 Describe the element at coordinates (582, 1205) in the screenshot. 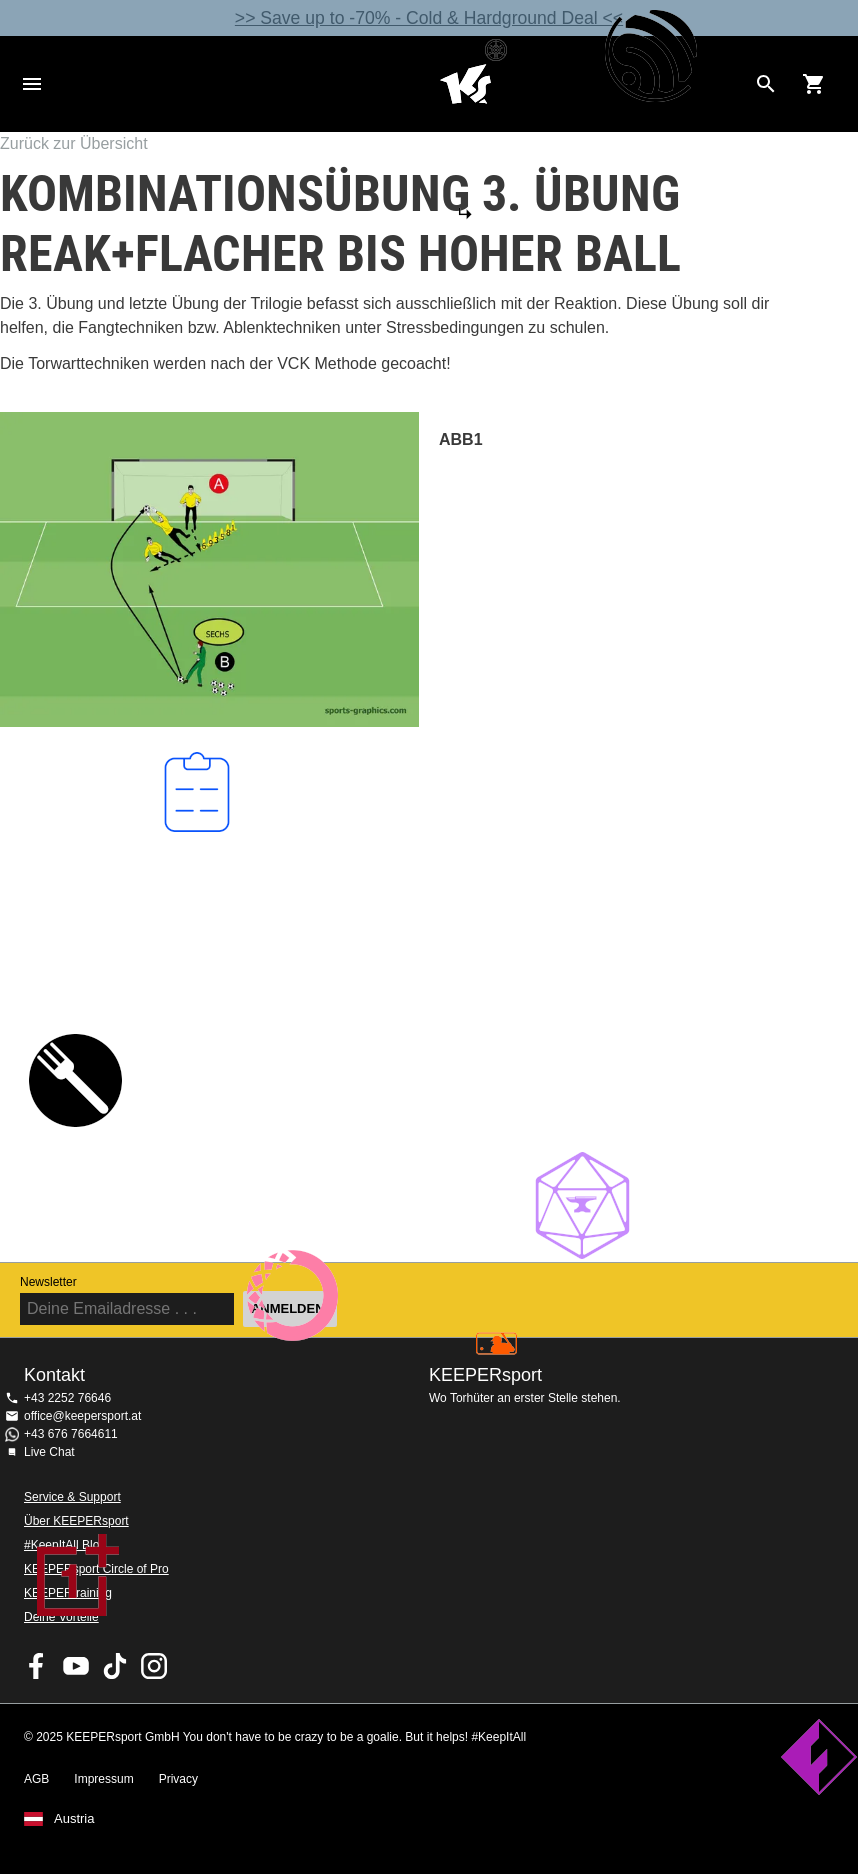

I see `launch Foundry Virtual Tabletop application` at that location.